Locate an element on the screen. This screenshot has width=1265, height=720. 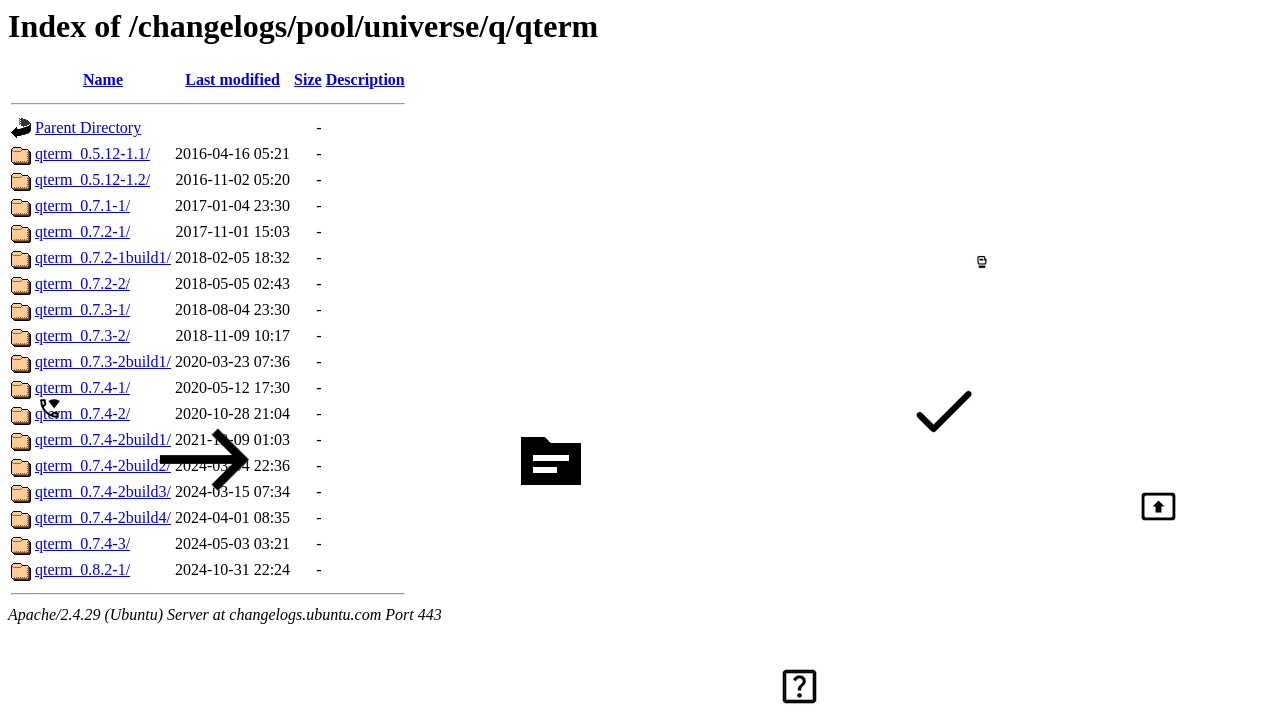
confirm or submit an action is located at coordinates (943, 410).